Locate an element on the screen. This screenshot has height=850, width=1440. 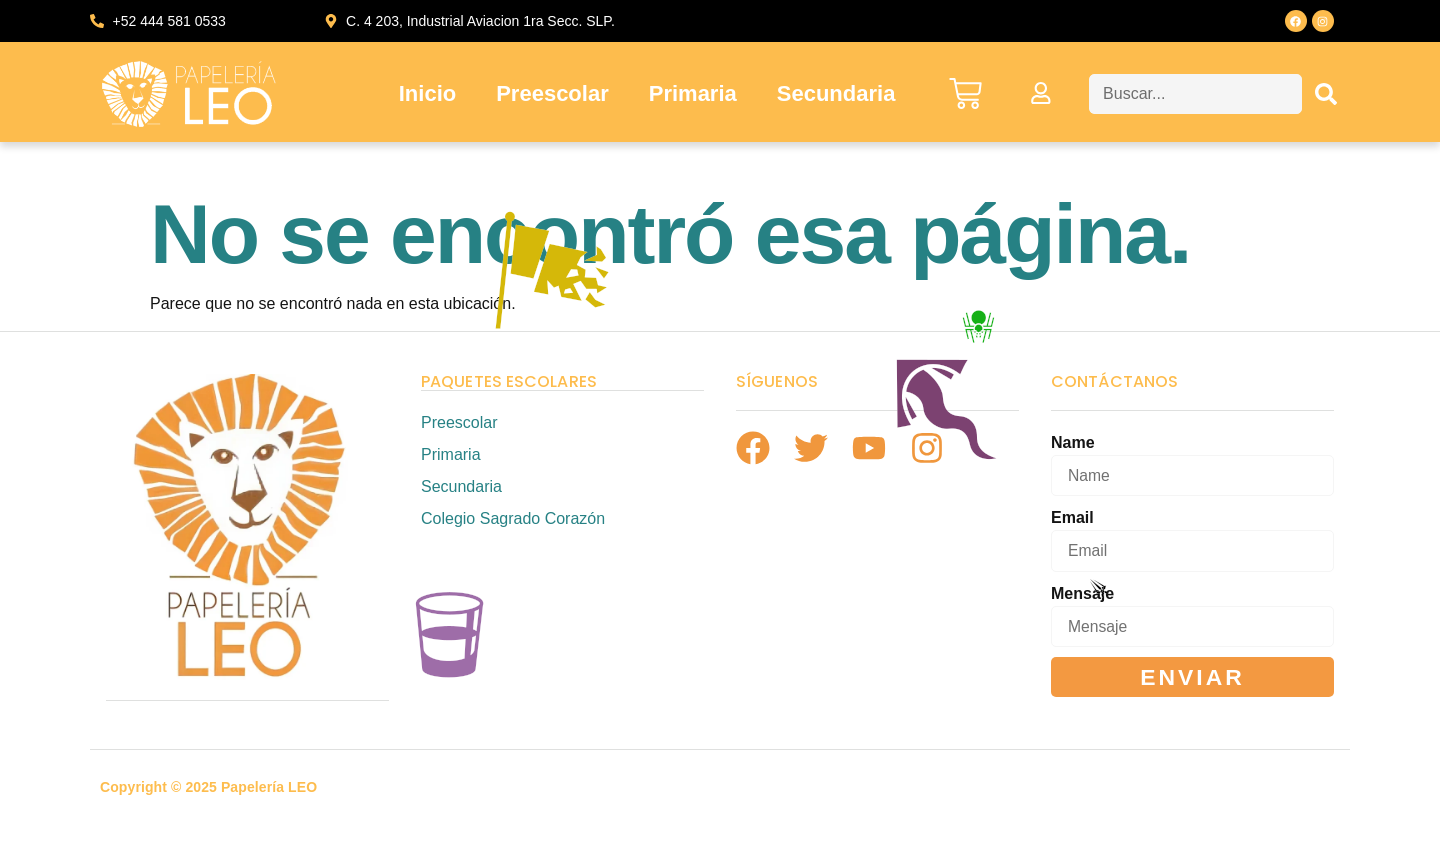
indicates a defeated faction or conquered territory is located at coordinates (550, 270).